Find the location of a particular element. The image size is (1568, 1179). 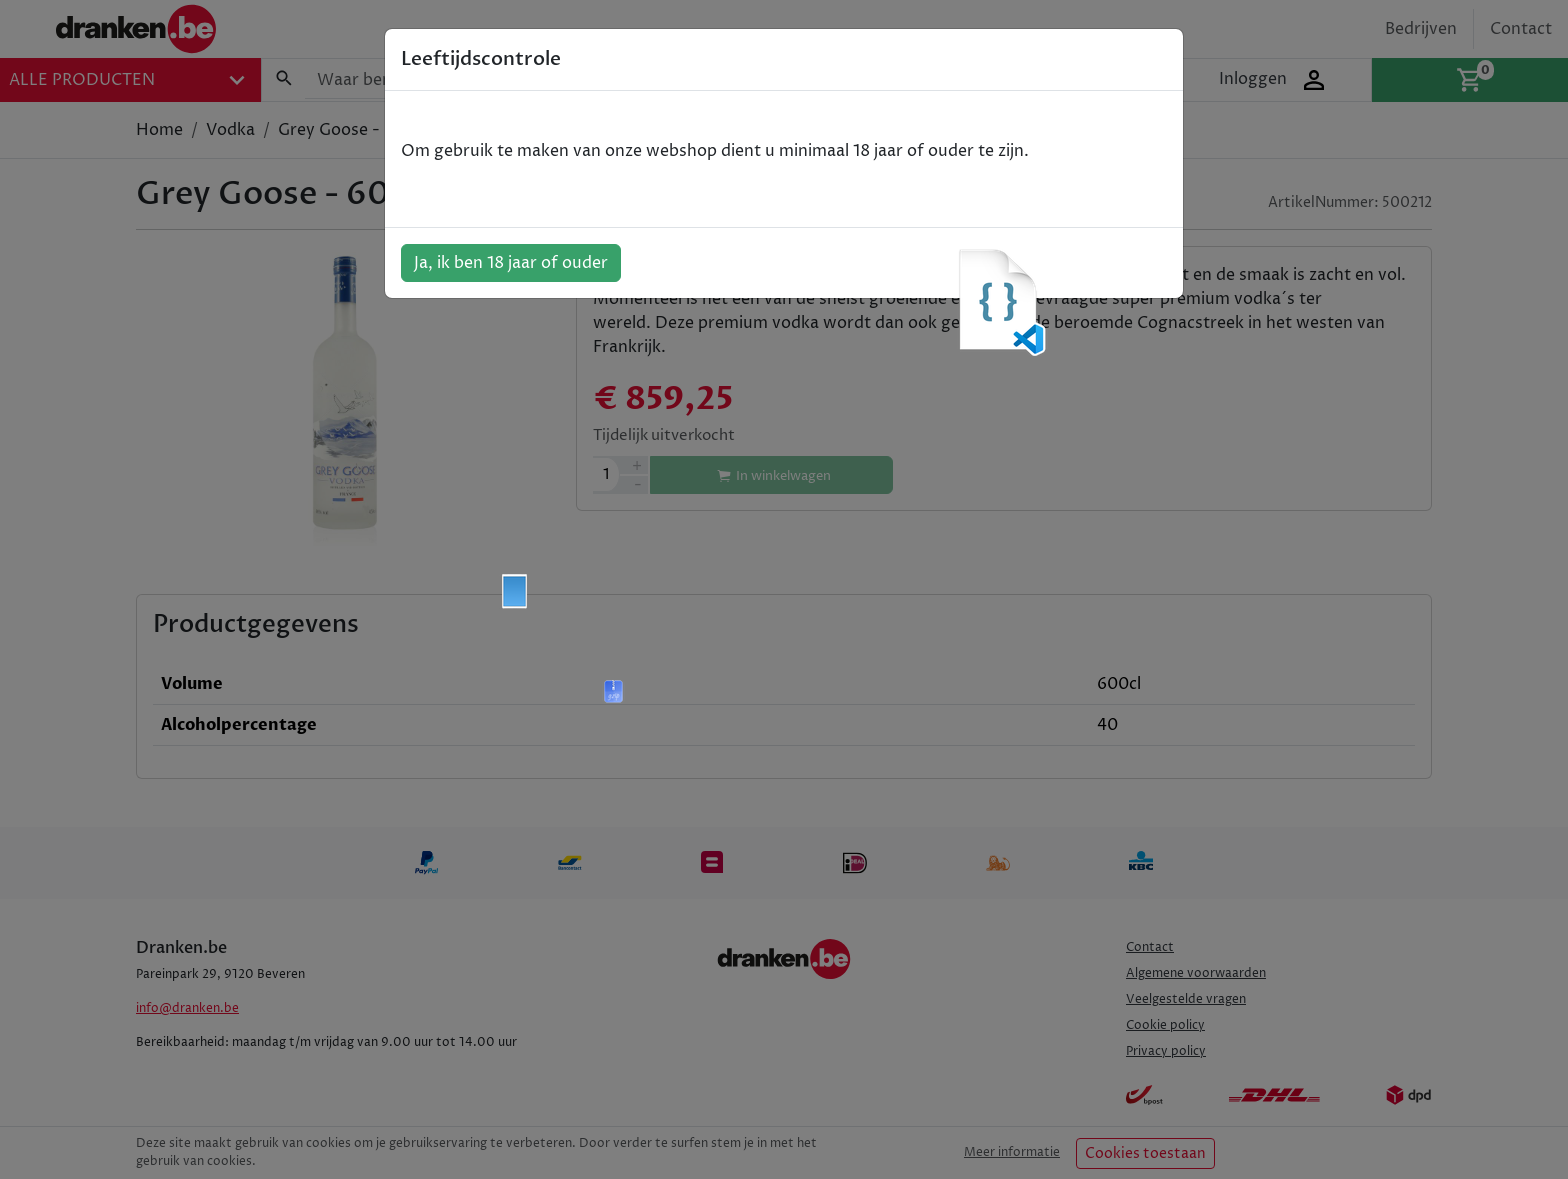

iPad Pro with cellular connectivity is located at coordinates (514, 591).